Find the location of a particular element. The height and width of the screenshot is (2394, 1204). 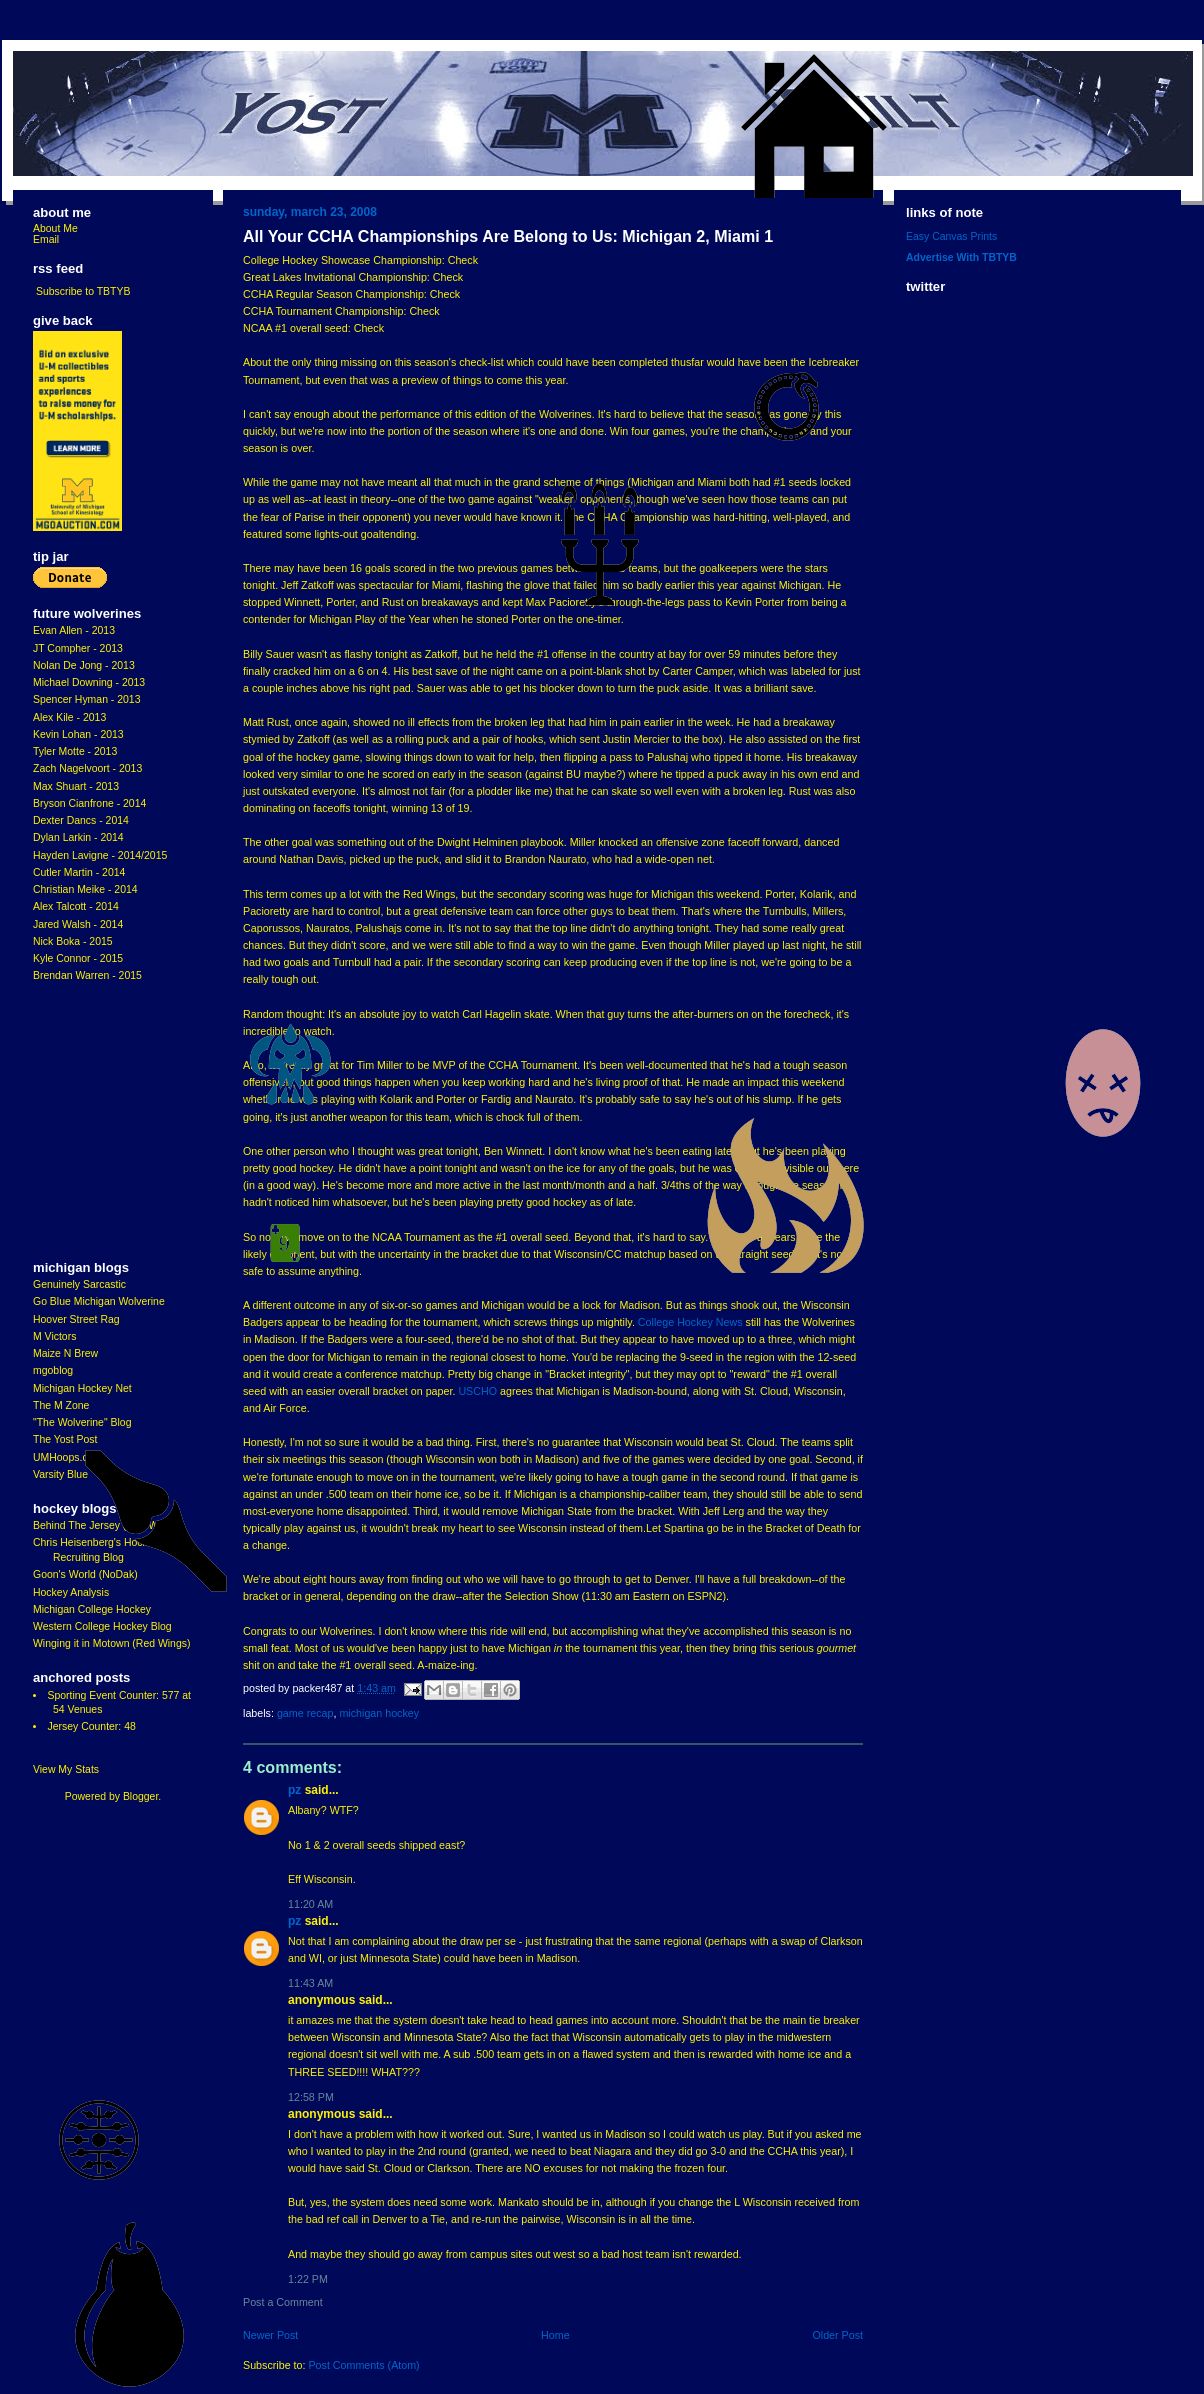

access cage or enclosure settings in a game is located at coordinates (99, 2140).